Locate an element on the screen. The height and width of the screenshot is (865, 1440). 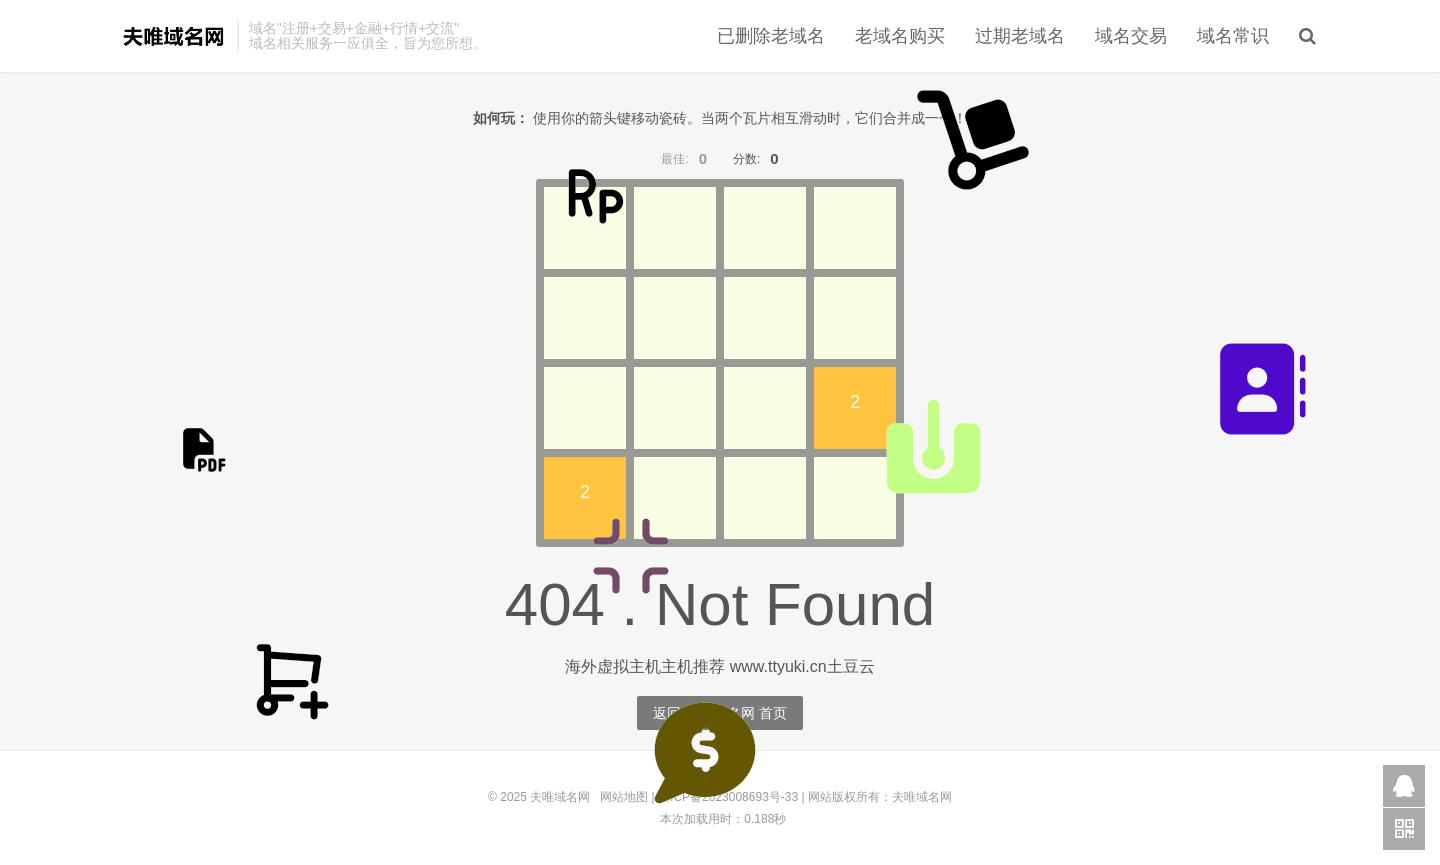
access shipping or delivery options is located at coordinates (973, 140).